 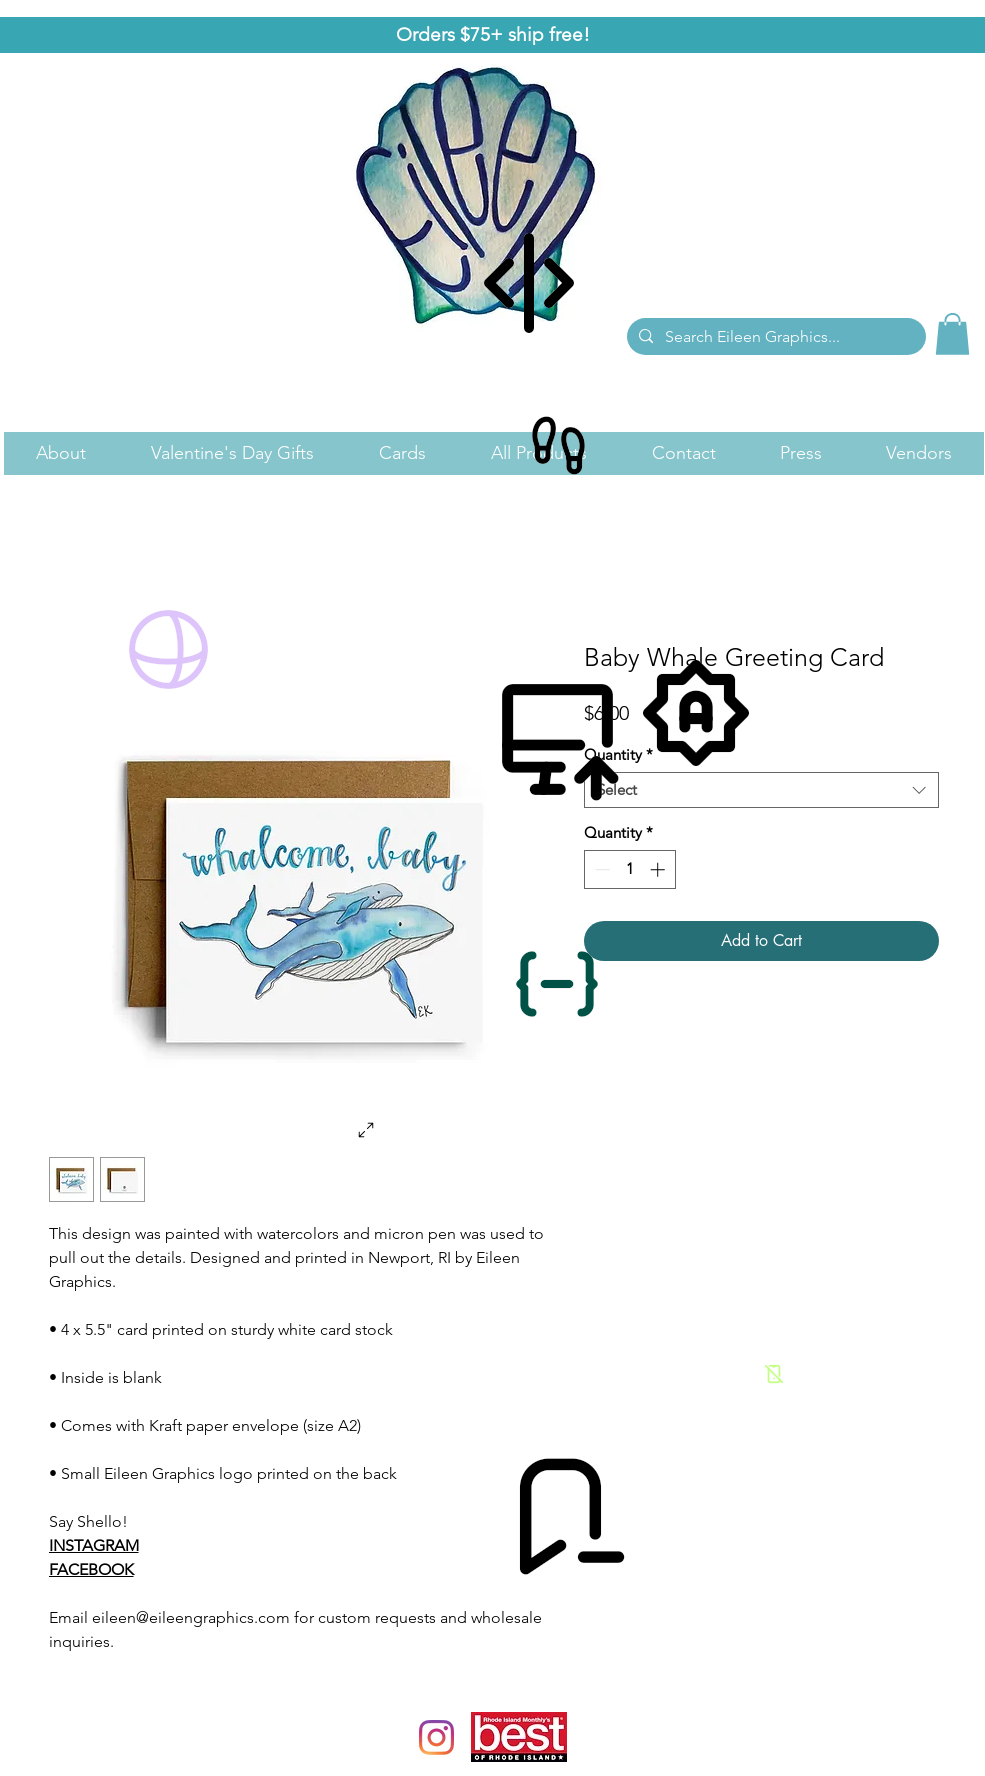 What do you see at coordinates (366, 1130) in the screenshot?
I see `maximize window to full screen` at bounding box center [366, 1130].